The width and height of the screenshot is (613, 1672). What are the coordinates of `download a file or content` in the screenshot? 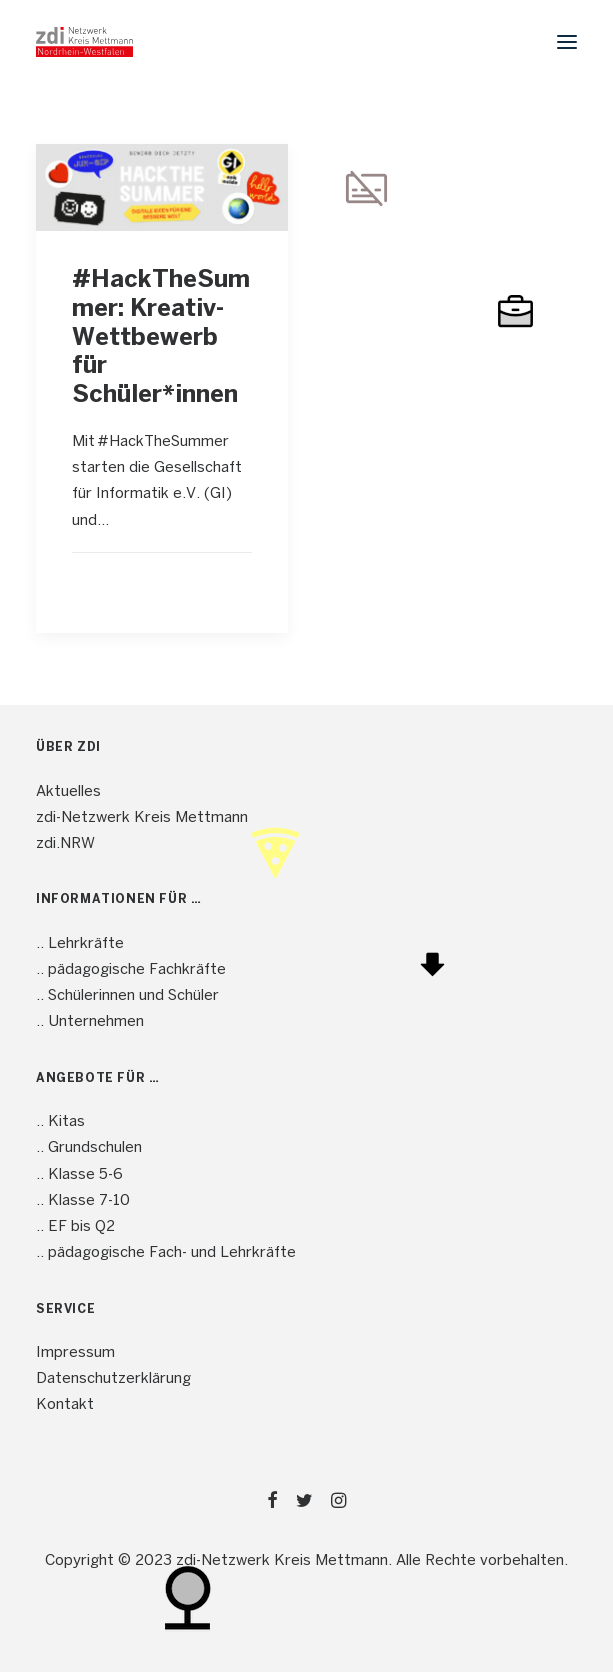 It's located at (432, 963).